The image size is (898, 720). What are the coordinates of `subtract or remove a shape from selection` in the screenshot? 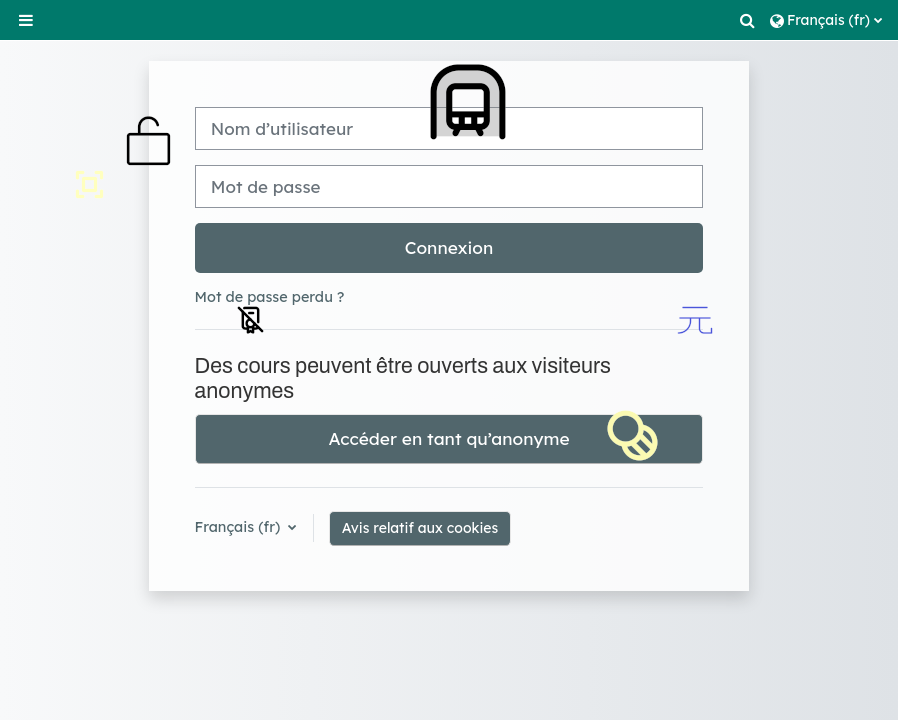 It's located at (632, 435).